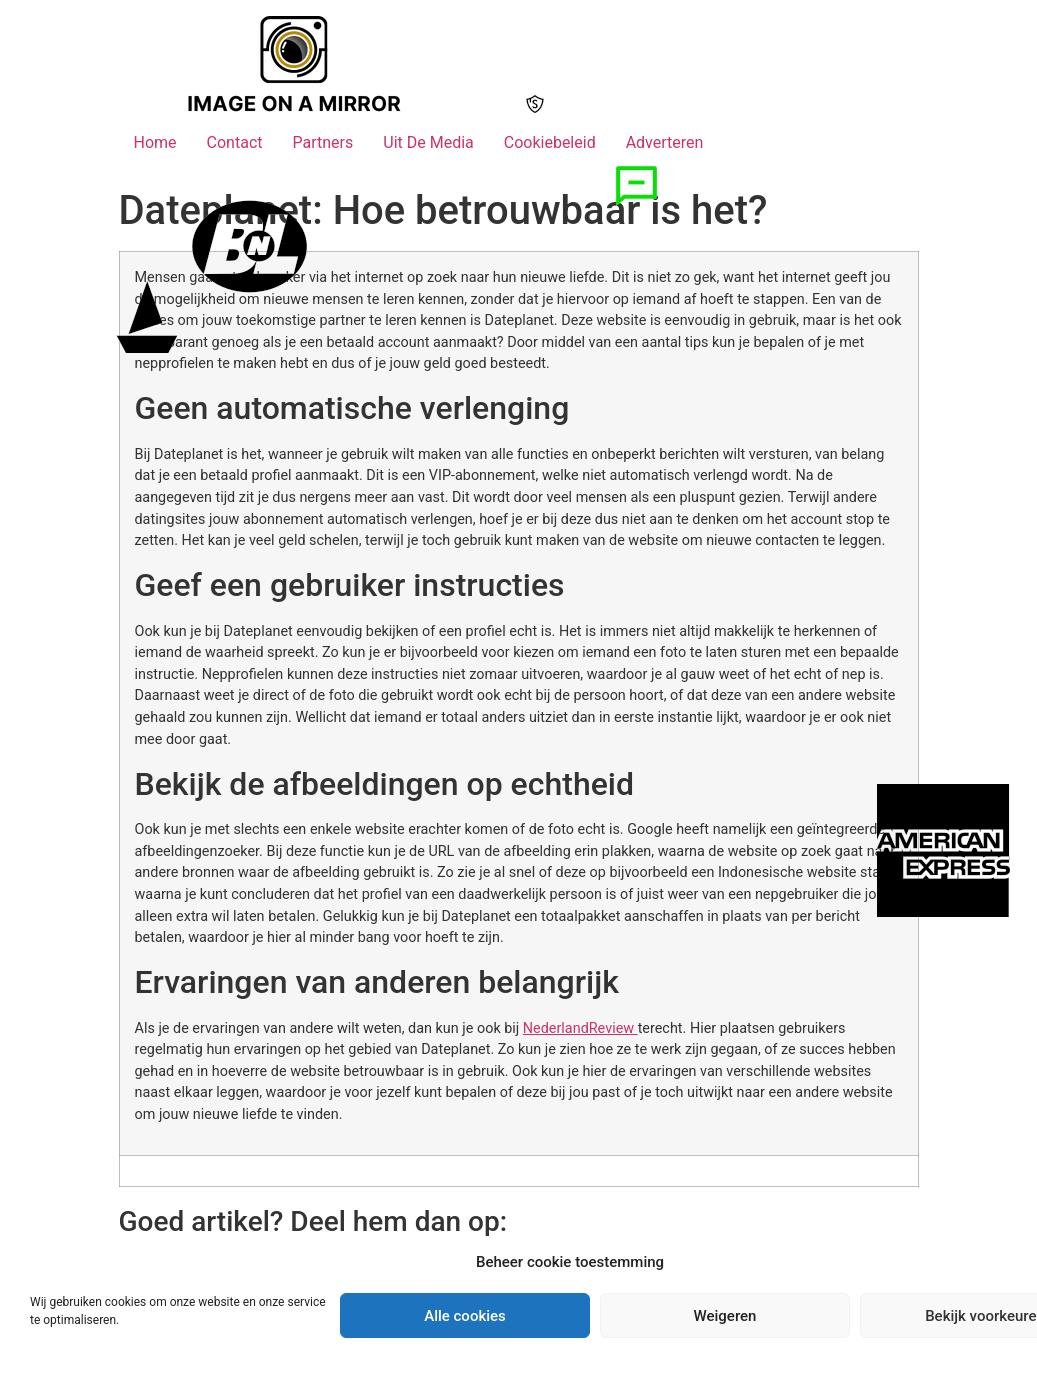 This screenshot has width=1037, height=1383. I want to click on buy n large corporation logo from WALL-E, so click(249, 246).